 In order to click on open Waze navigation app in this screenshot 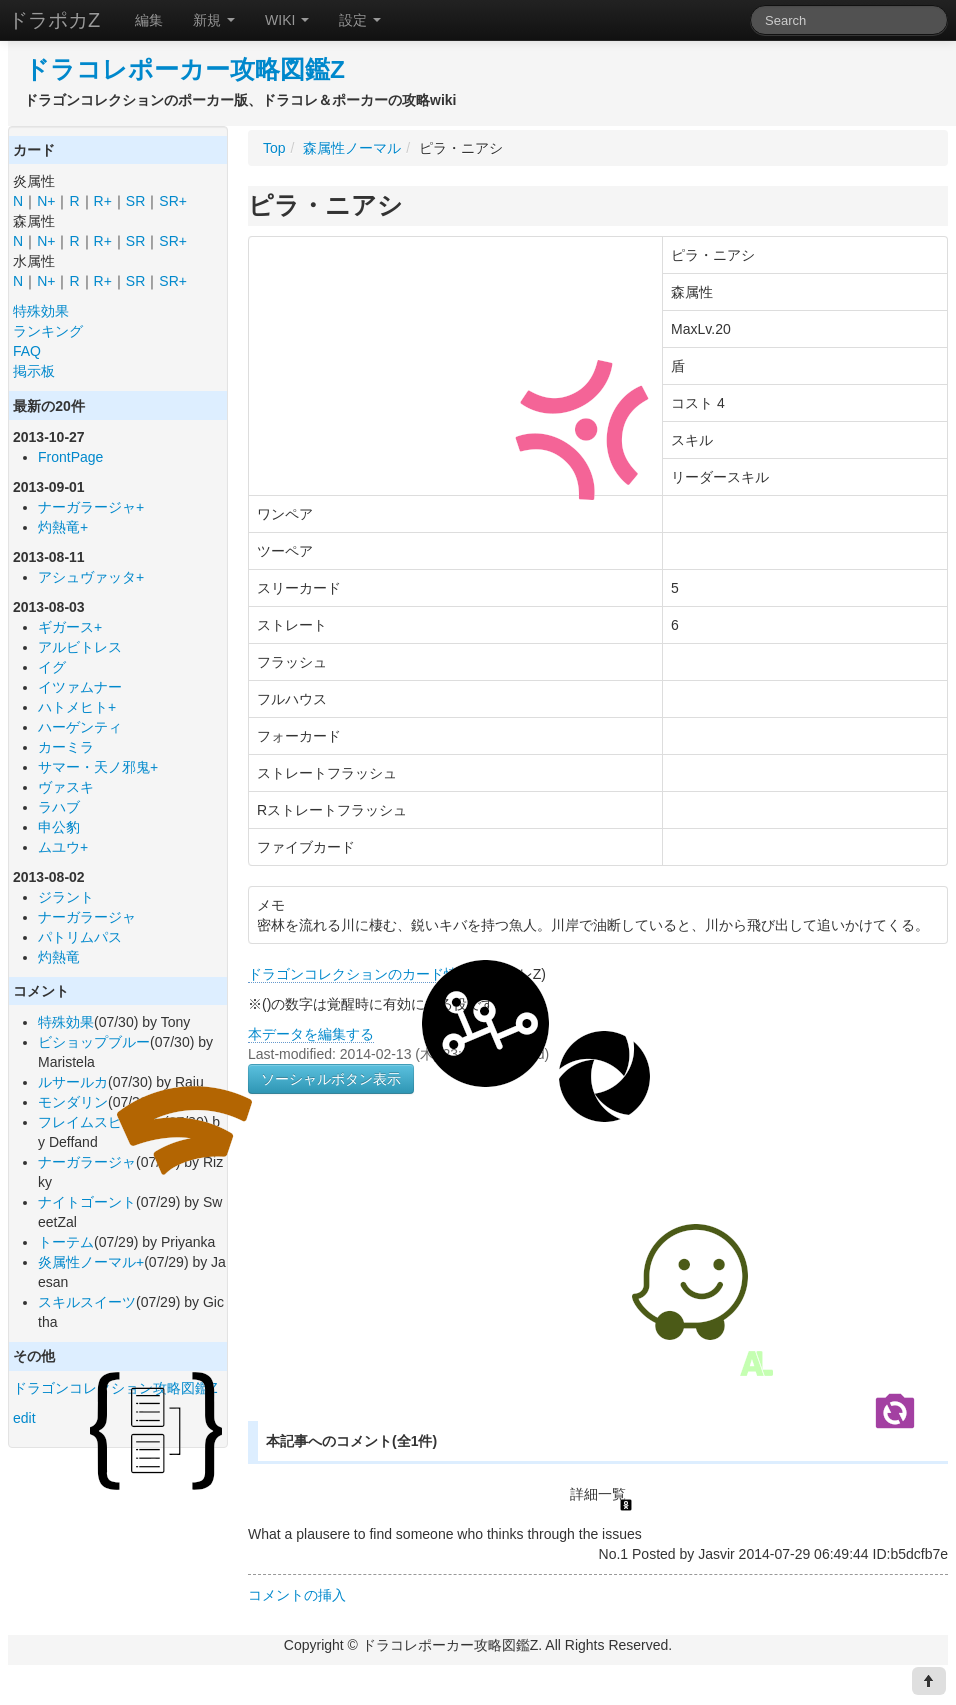, I will do `click(690, 1282)`.